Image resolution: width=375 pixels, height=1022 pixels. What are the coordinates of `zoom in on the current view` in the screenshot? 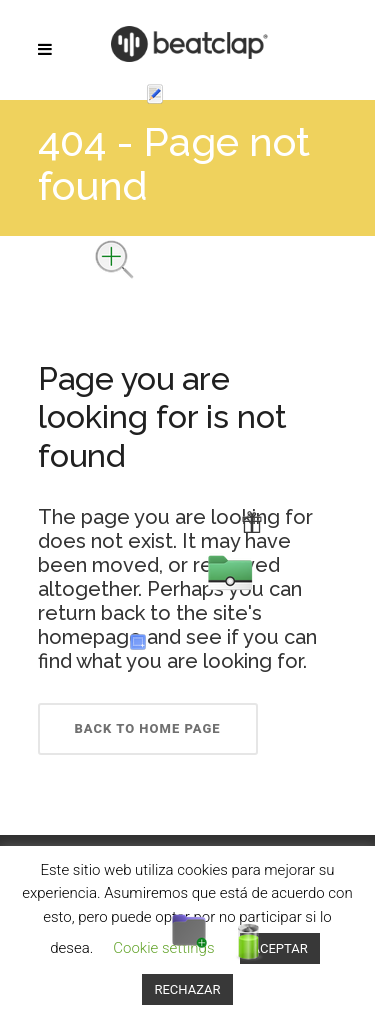 It's located at (114, 259).